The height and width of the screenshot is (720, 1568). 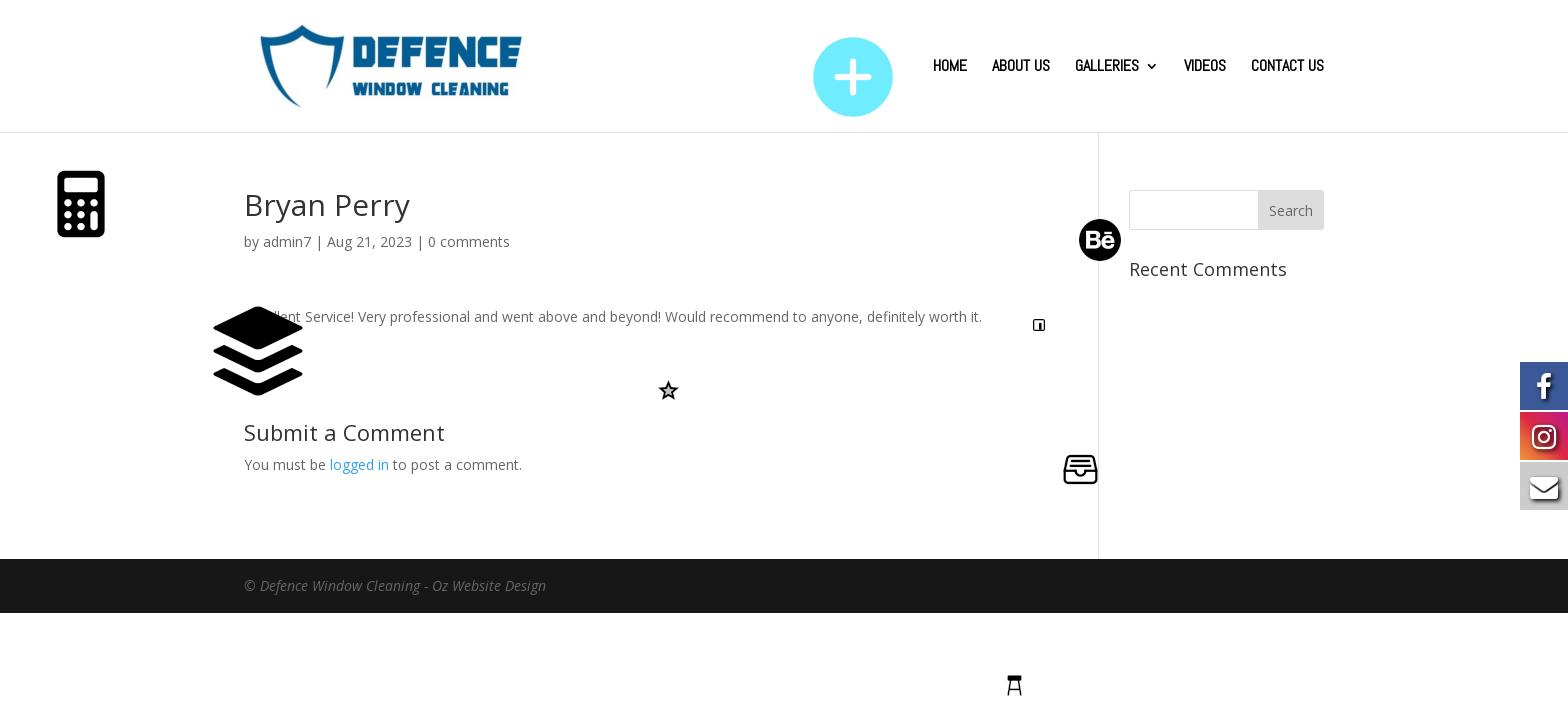 What do you see at coordinates (1014, 685) in the screenshot?
I see `furniture item in a home decor or interior design app` at bounding box center [1014, 685].